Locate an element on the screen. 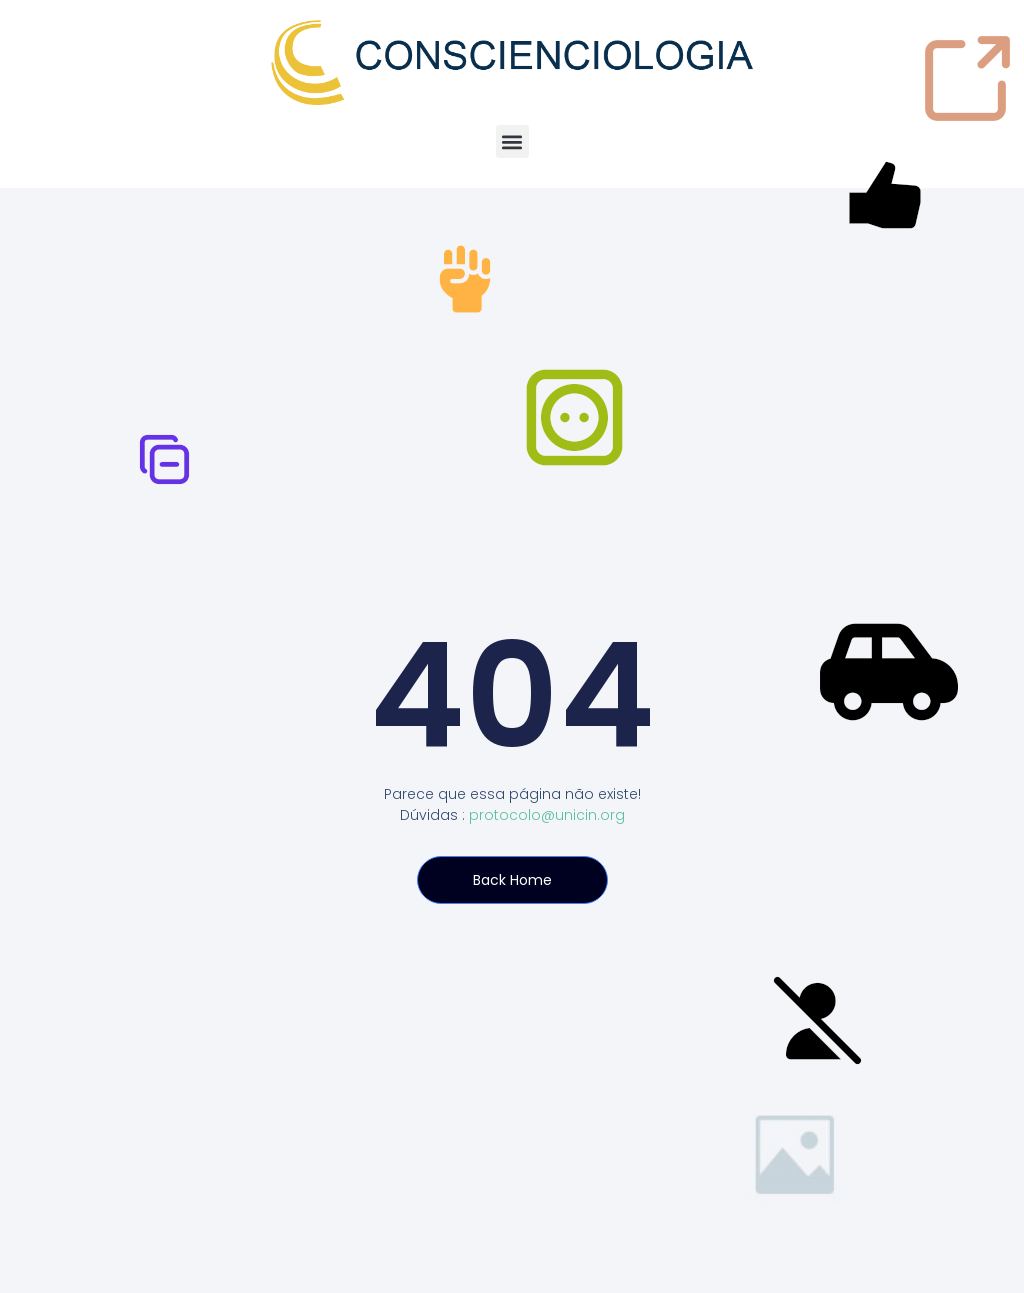 The width and height of the screenshot is (1024, 1293). remove item from clipboard is located at coordinates (164, 459).